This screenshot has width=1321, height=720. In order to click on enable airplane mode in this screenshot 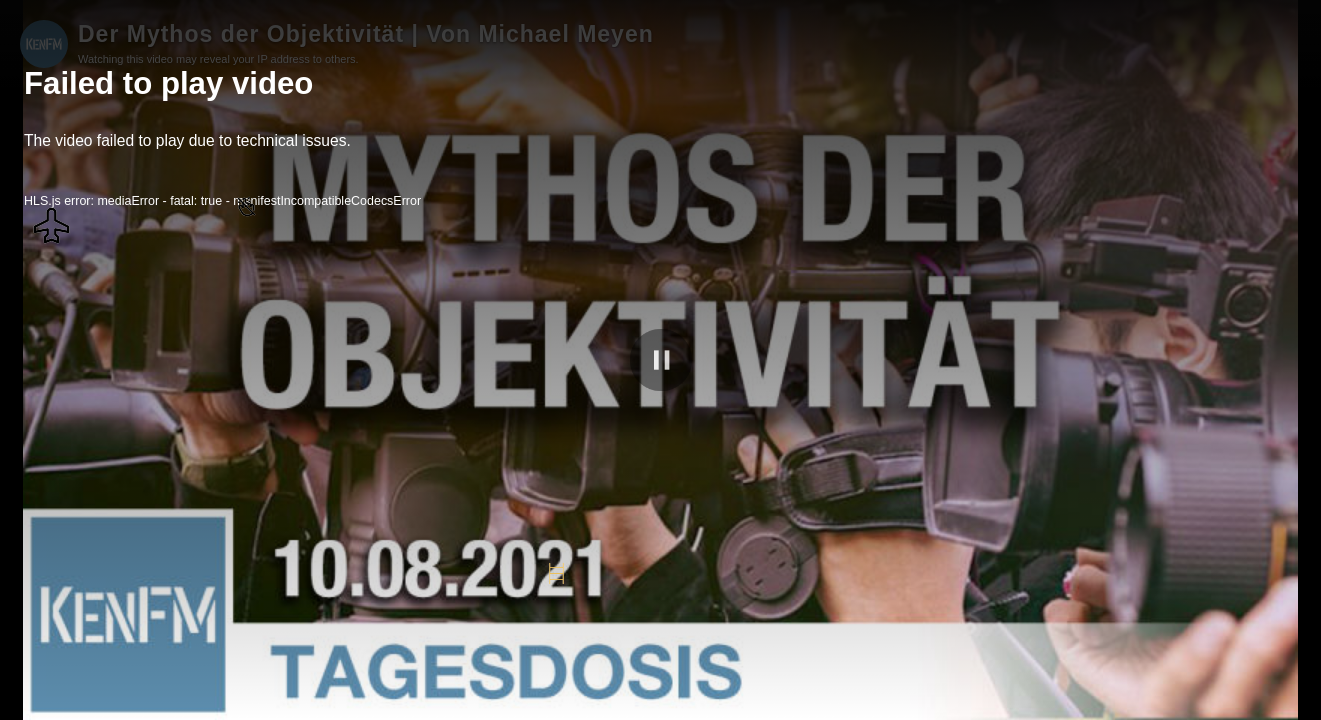, I will do `click(51, 225)`.